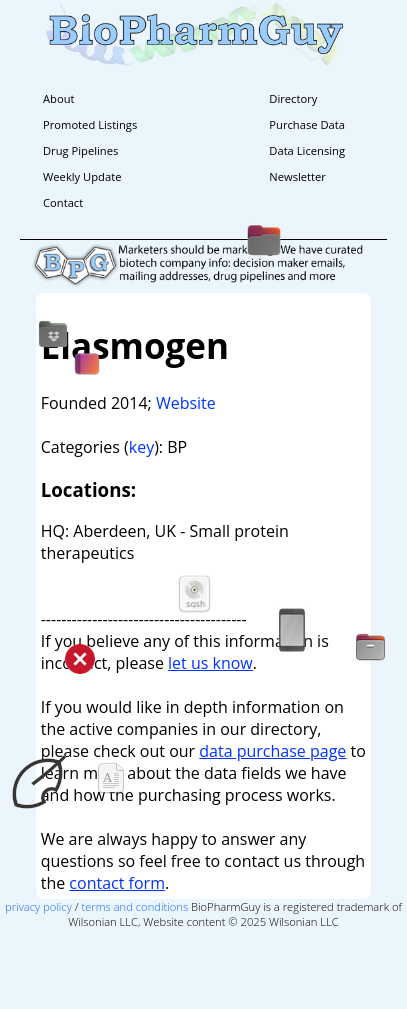 The width and height of the screenshot is (407, 1009). I want to click on open your dropbox folder, so click(53, 334).